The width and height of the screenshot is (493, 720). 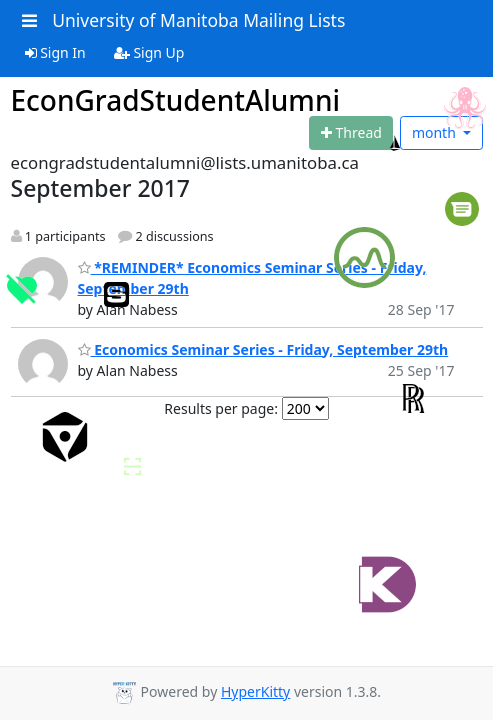 I want to click on open the Simkl app, so click(x=116, y=294).